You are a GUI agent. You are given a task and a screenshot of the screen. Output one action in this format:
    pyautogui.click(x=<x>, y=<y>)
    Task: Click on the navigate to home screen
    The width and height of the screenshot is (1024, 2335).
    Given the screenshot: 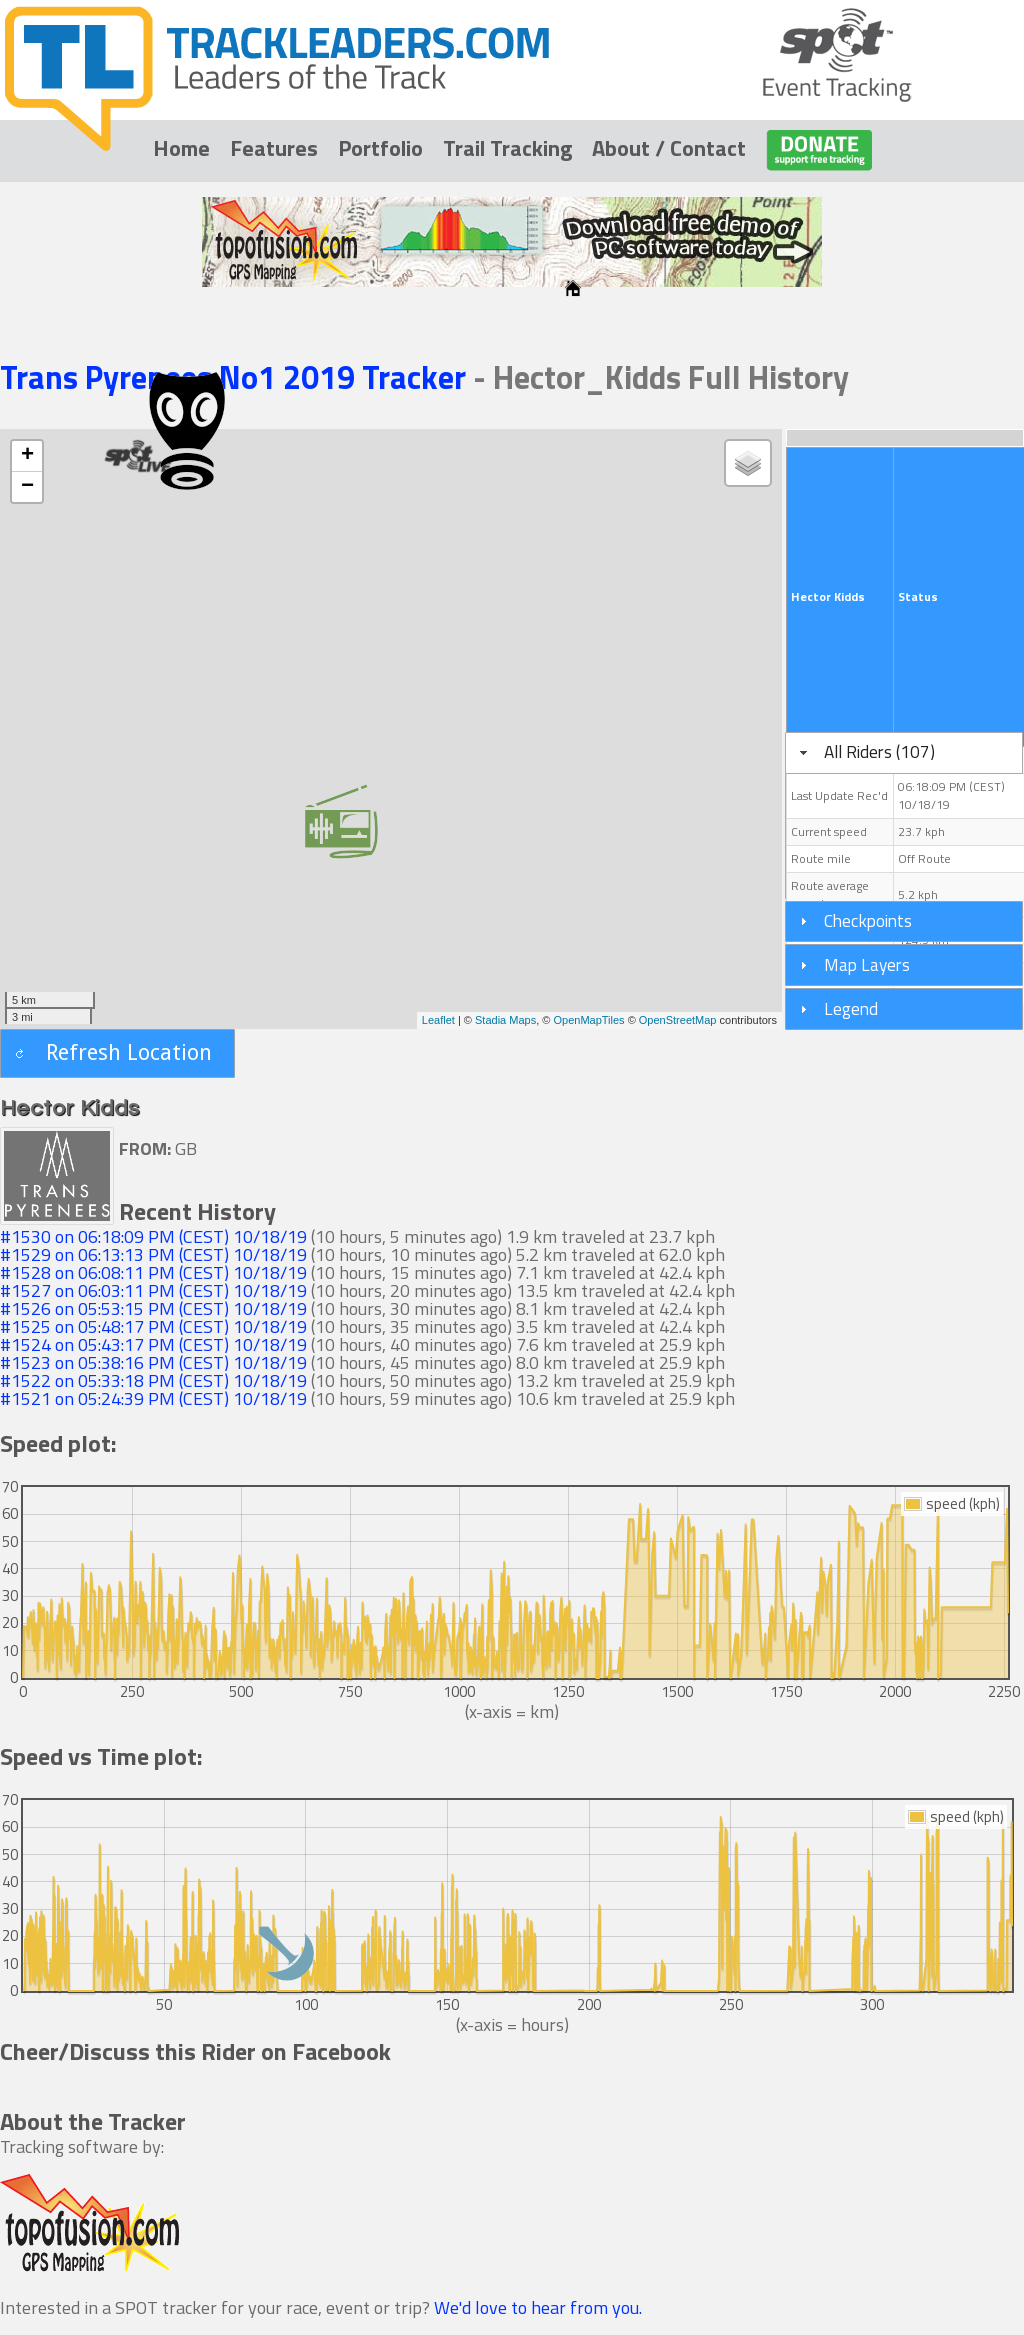 What is the action you would take?
    pyautogui.click(x=573, y=288)
    